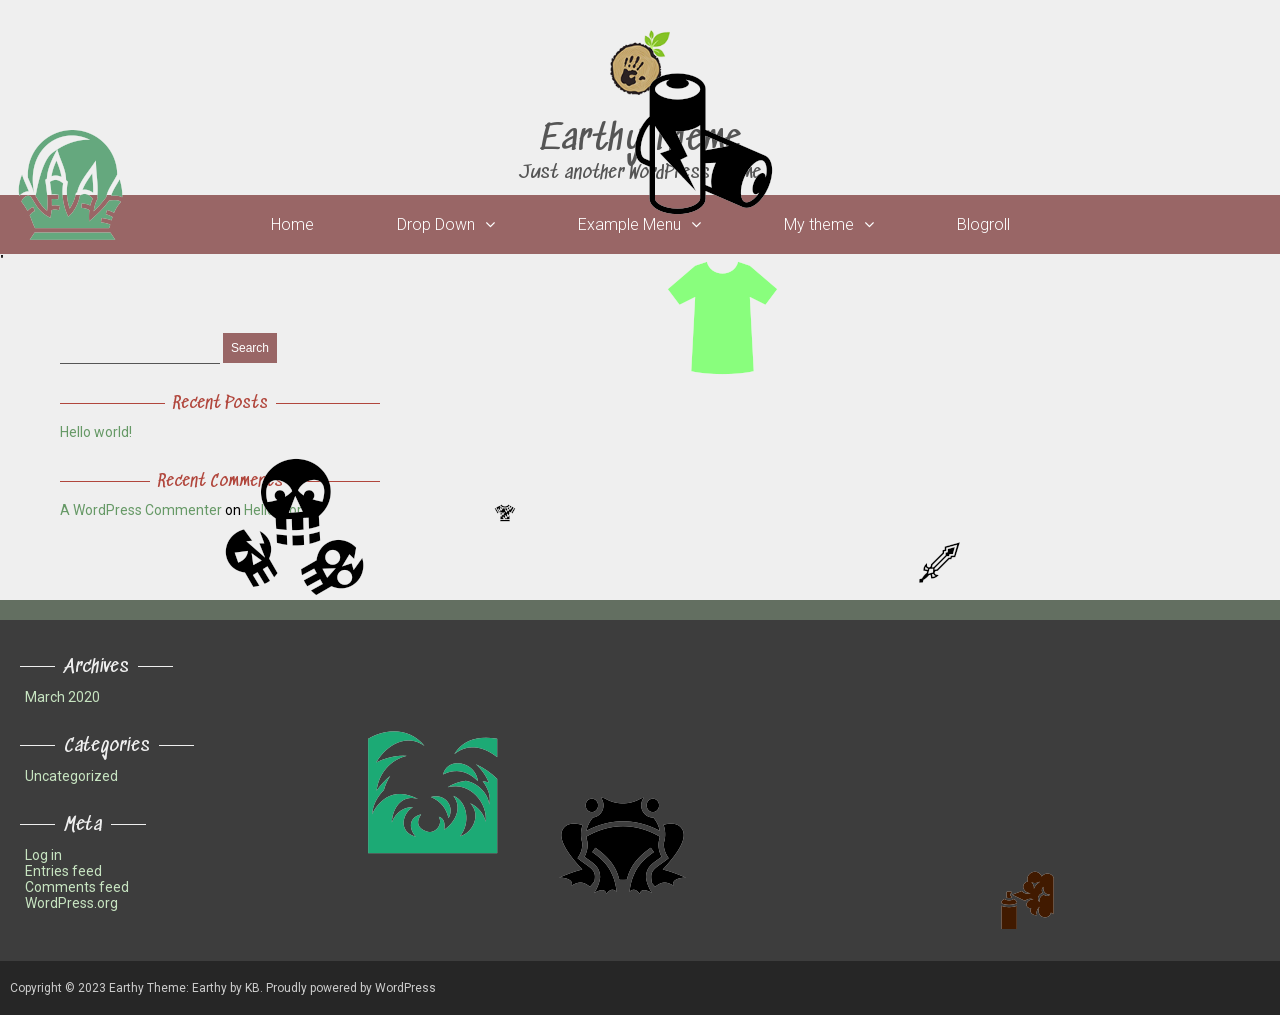 The height and width of the screenshot is (1015, 1280). What do you see at coordinates (72, 182) in the screenshot?
I see `view dragon companion or pet status` at bounding box center [72, 182].